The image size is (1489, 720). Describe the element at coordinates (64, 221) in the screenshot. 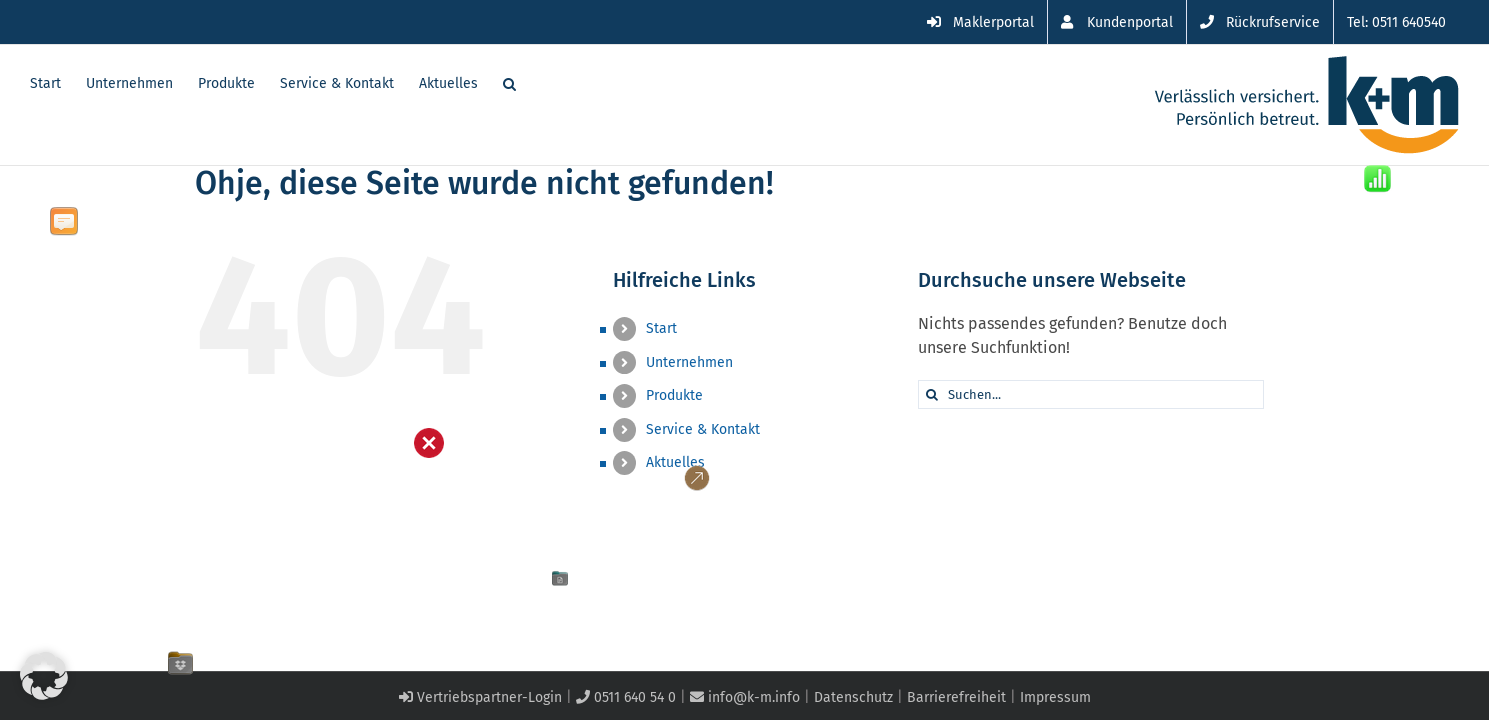

I see `open instant messaging app` at that location.